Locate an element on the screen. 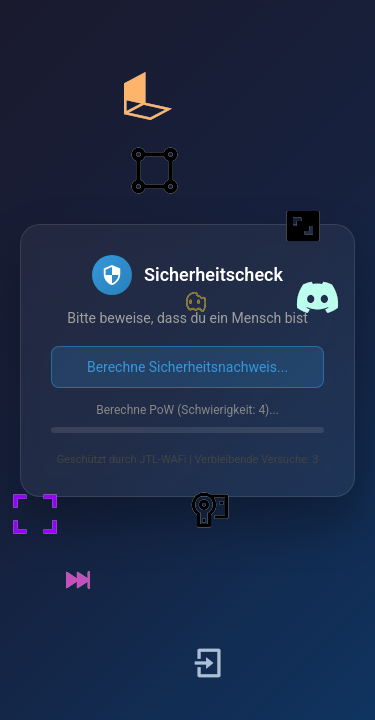  visit nexon's website or services is located at coordinates (148, 96).